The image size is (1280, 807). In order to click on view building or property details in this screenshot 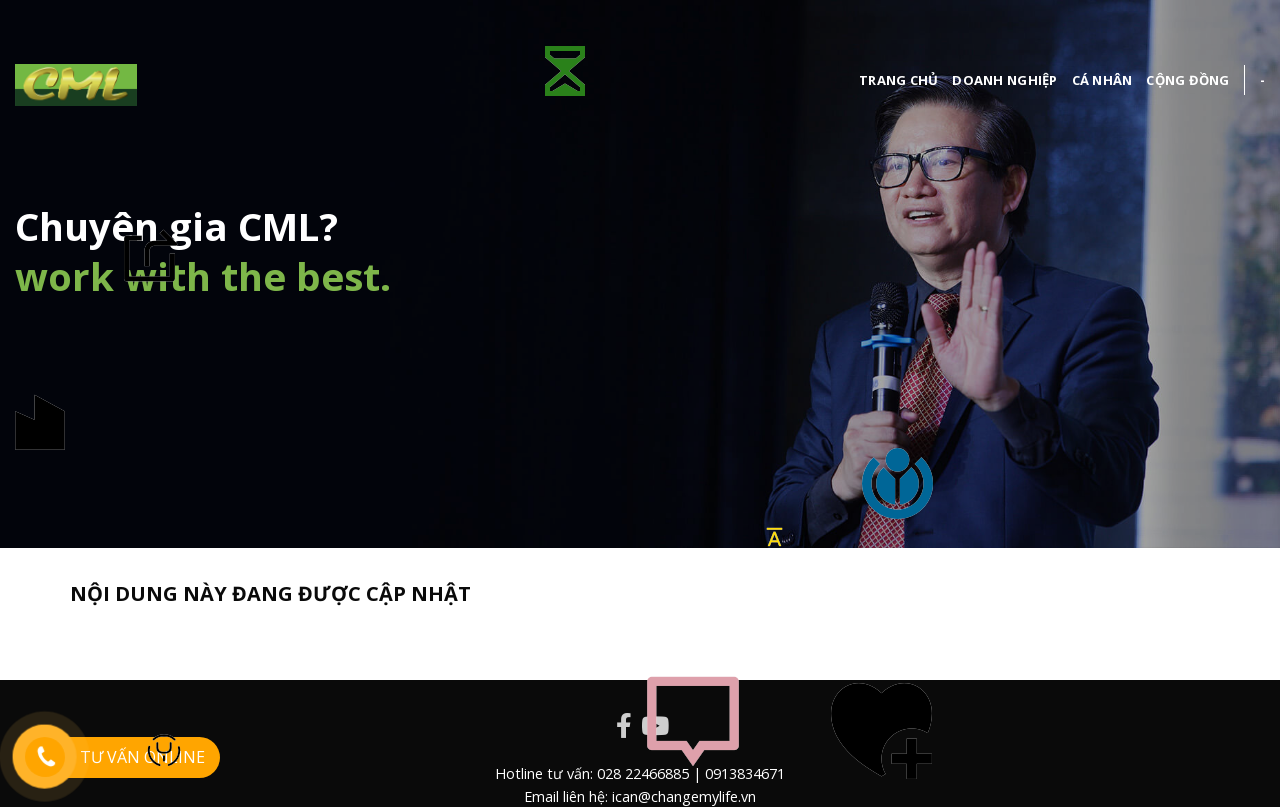, I will do `click(40, 425)`.